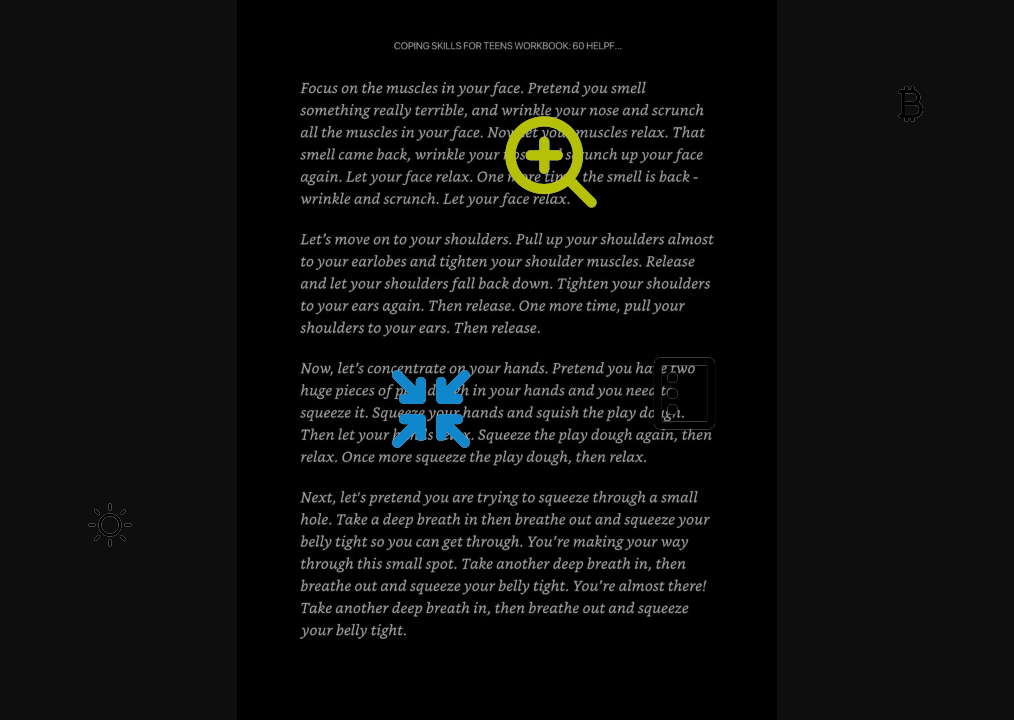 The height and width of the screenshot is (720, 1014). What do you see at coordinates (551, 162) in the screenshot?
I see `zoom in on content` at bounding box center [551, 162].